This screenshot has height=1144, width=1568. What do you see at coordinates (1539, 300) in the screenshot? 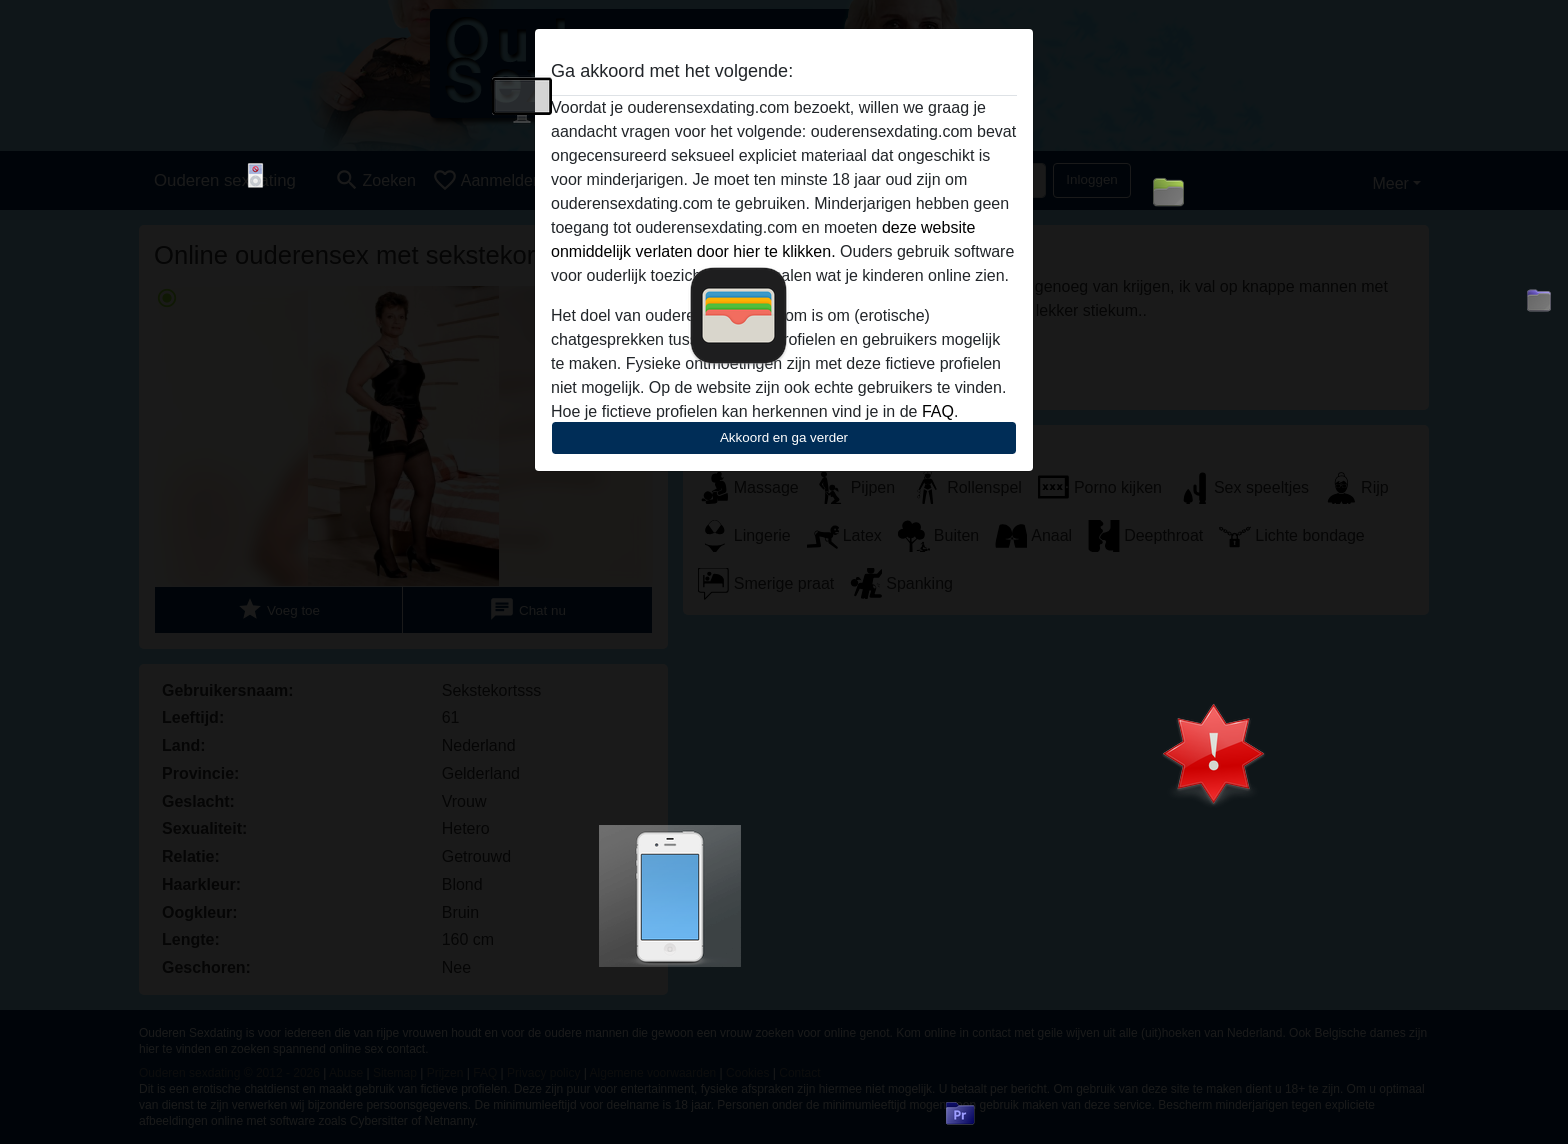
I see `open a folder or directory` at bounding box center [1539, 300].